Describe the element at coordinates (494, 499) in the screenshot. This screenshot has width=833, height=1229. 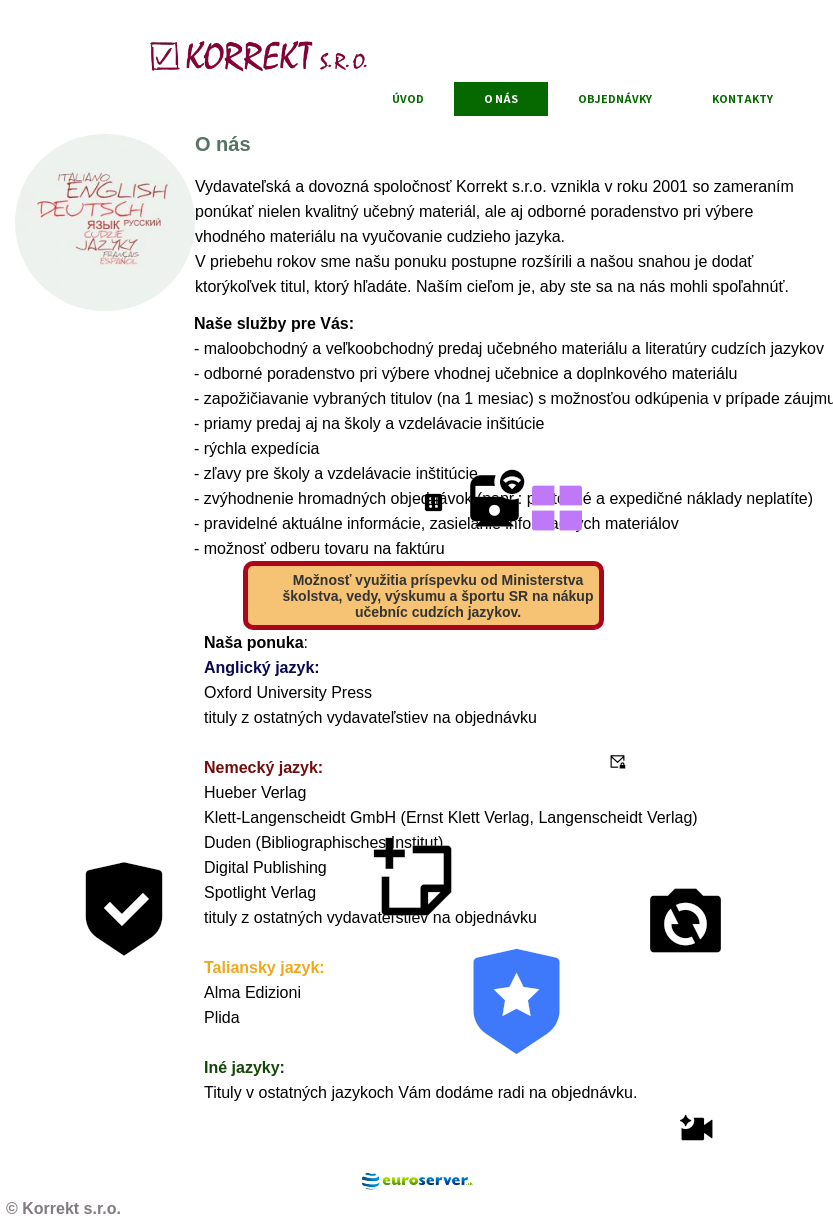
I see `indicates wifi is available on this train` at that location.